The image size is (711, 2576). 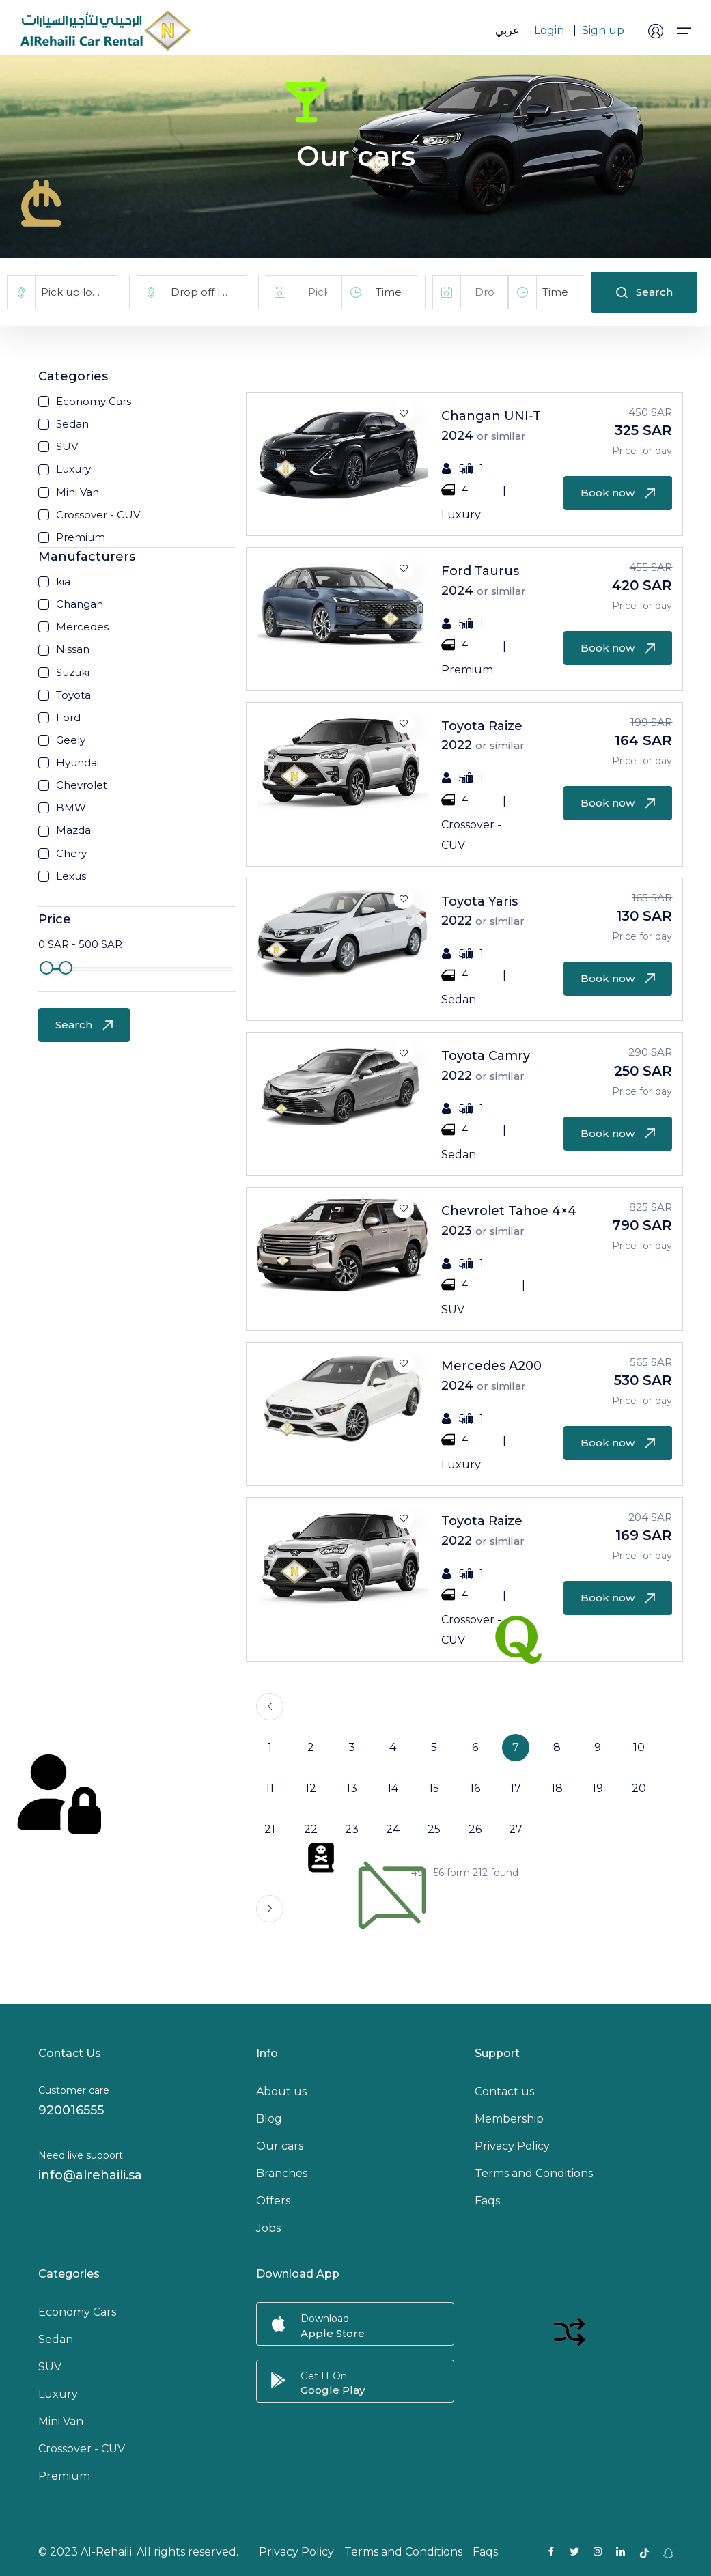 What do you see at coordinates (321, 1858) in the screenshot?
I see `access spooky or halloween-themed content` at bounding box center [321, 1858].